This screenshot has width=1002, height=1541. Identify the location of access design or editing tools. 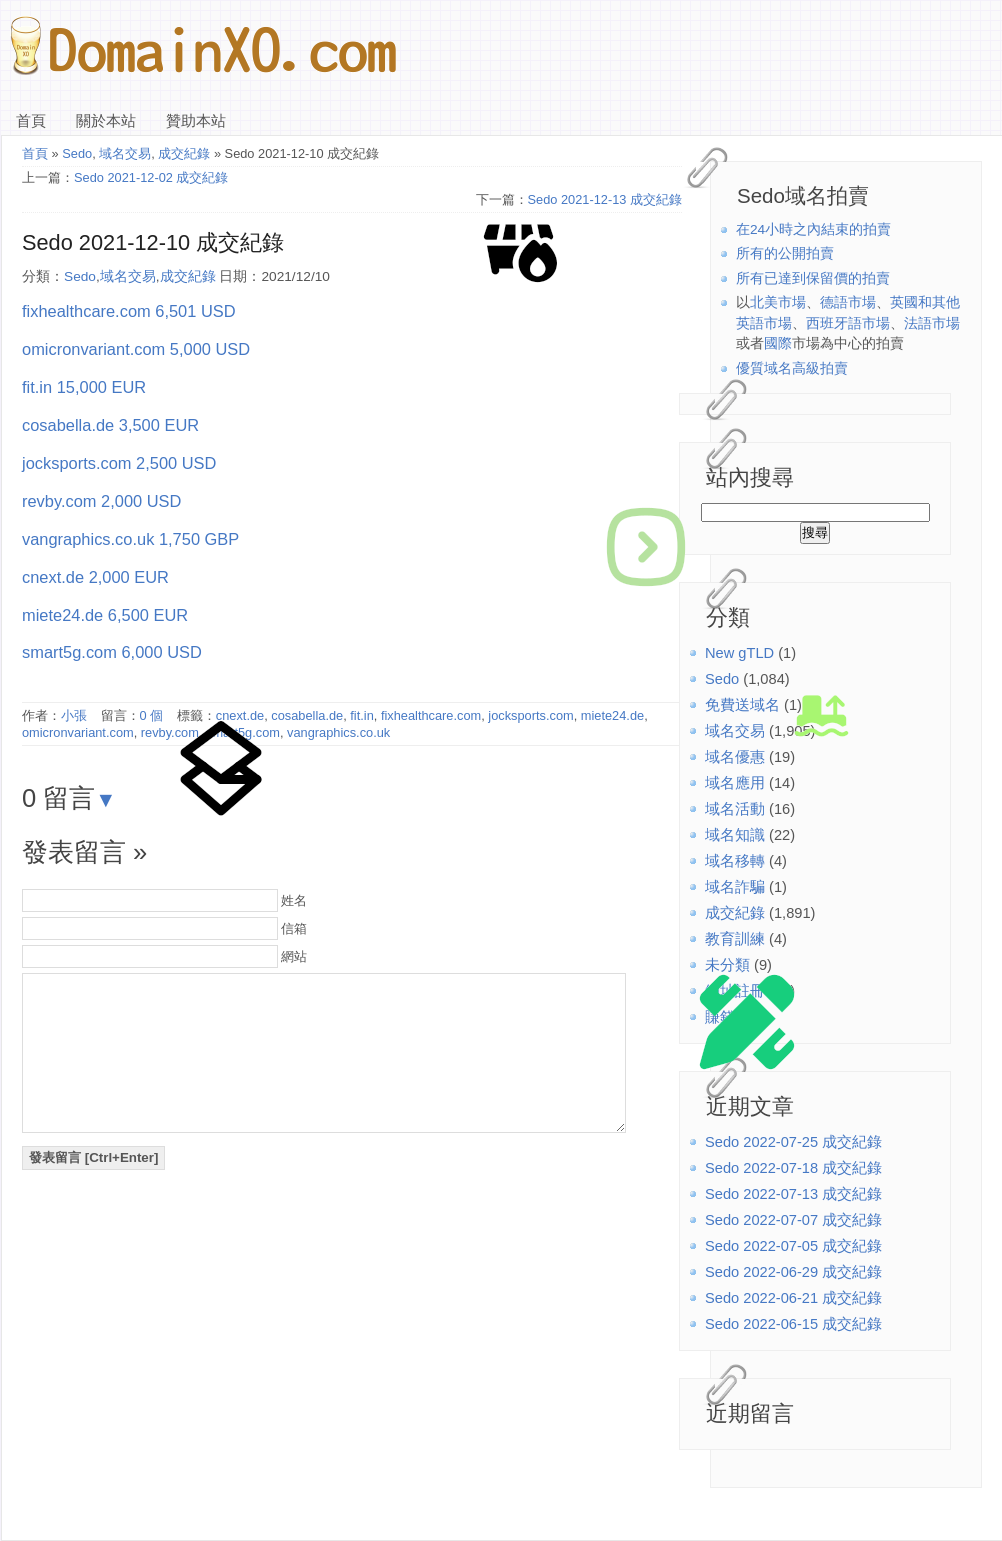
(747, 1022).